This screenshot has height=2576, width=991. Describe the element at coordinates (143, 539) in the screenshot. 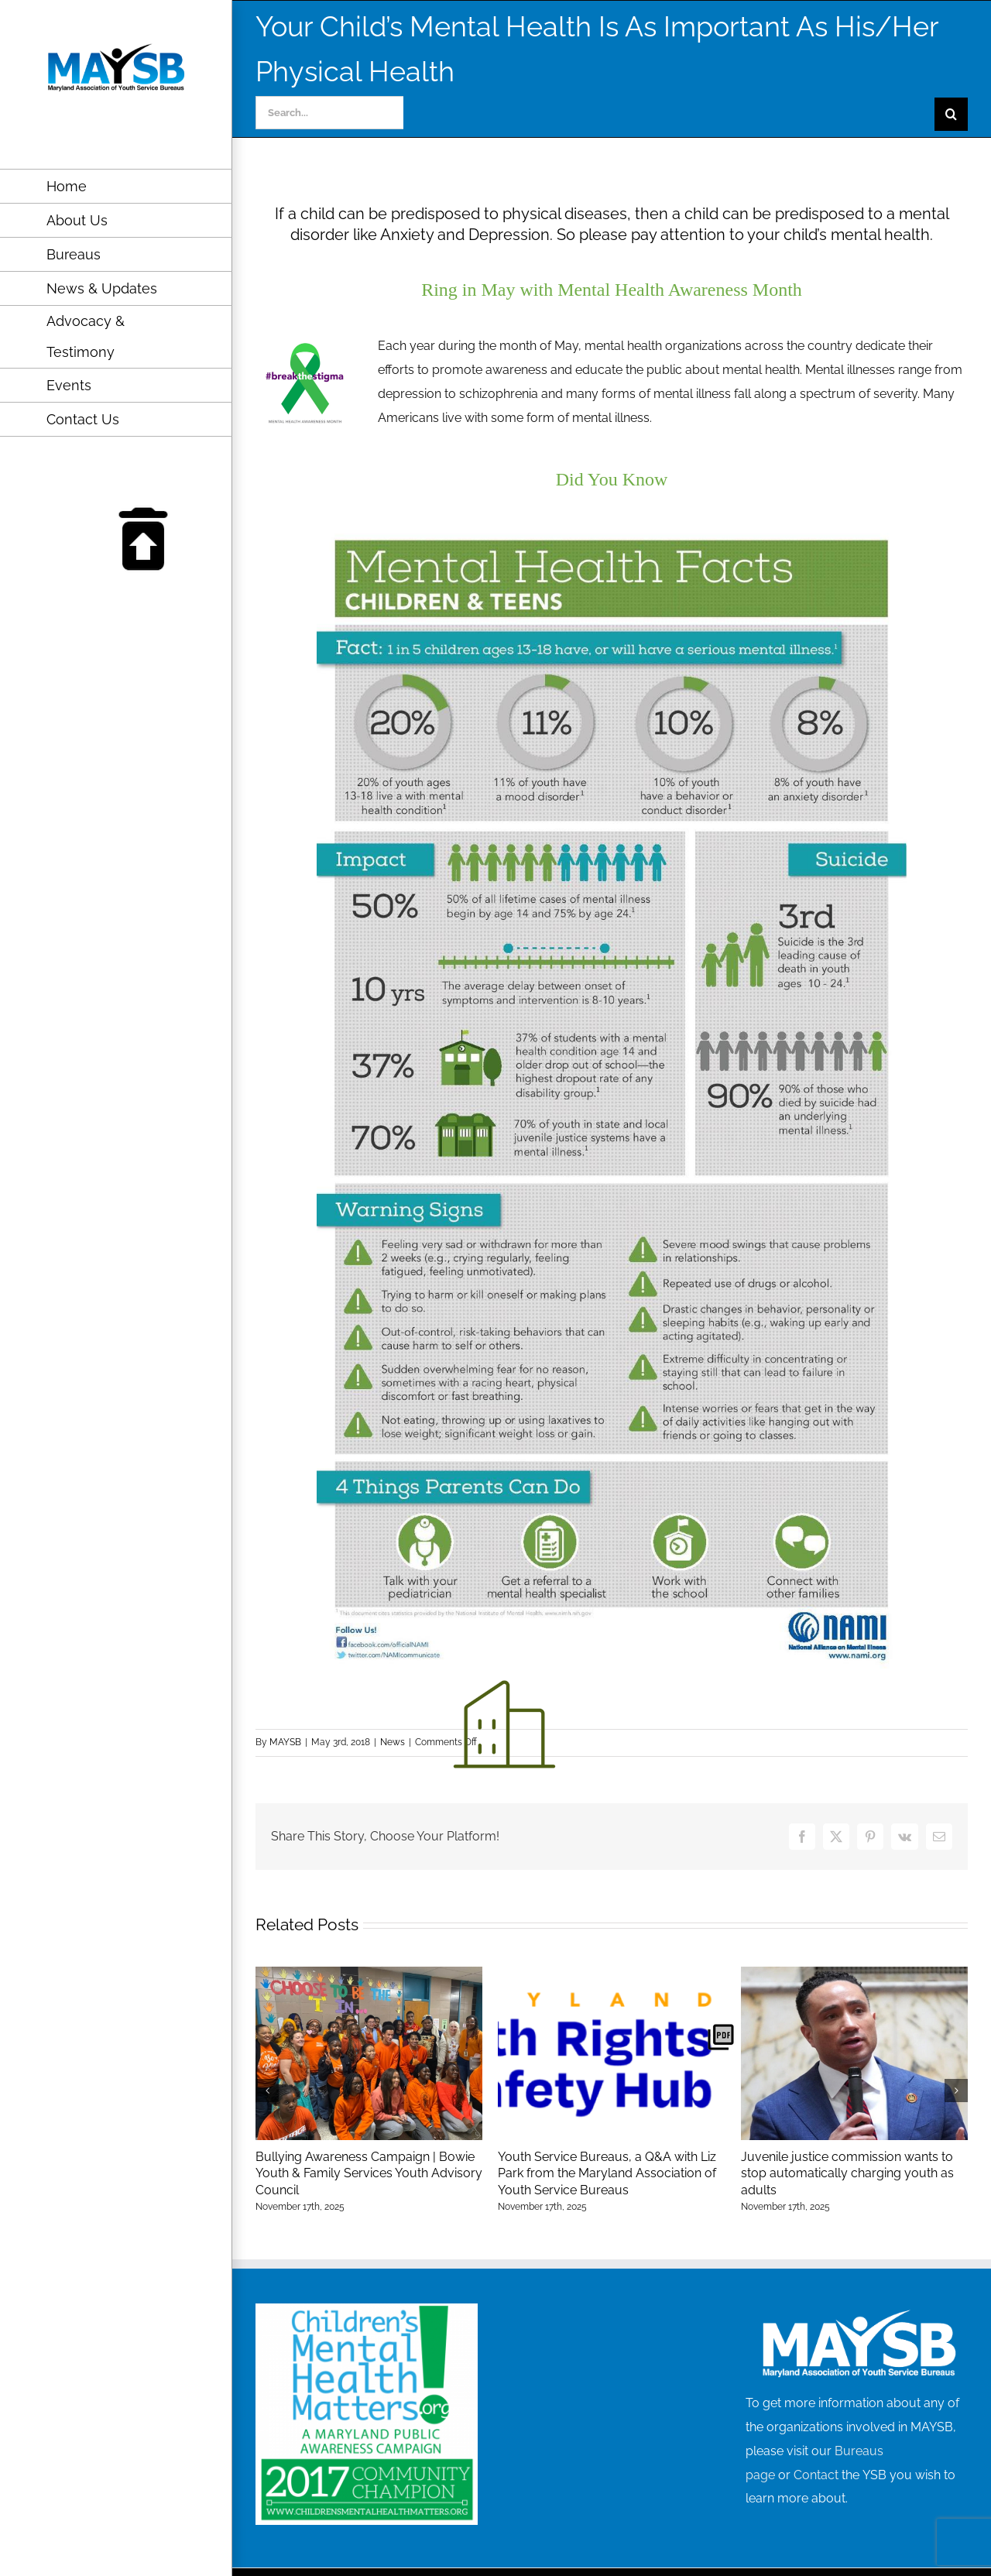

I see `restore a deleted item from trash` at that location.